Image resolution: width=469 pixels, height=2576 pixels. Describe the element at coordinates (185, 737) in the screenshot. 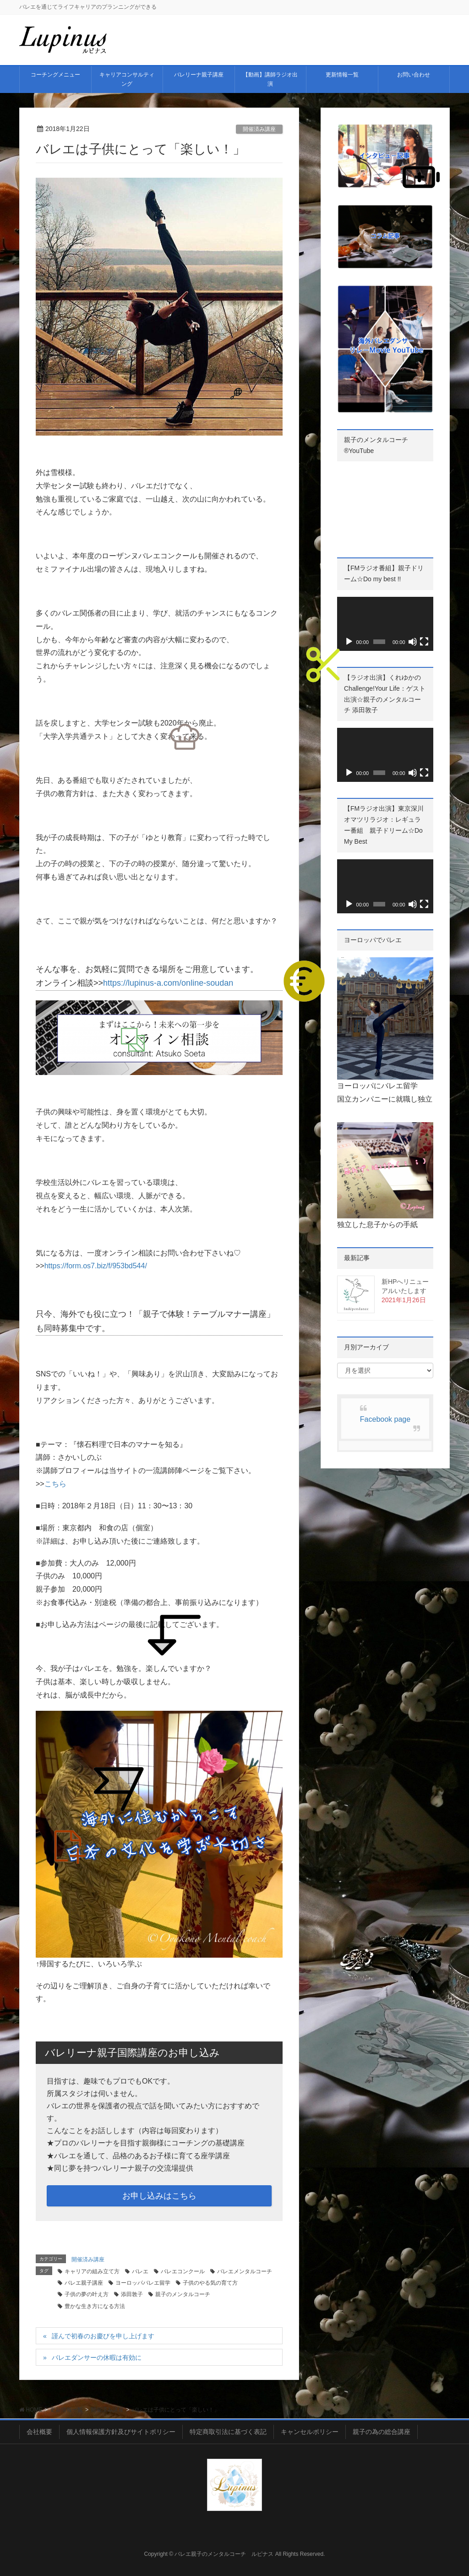

I see `browse recipes or cooking content` at that location.